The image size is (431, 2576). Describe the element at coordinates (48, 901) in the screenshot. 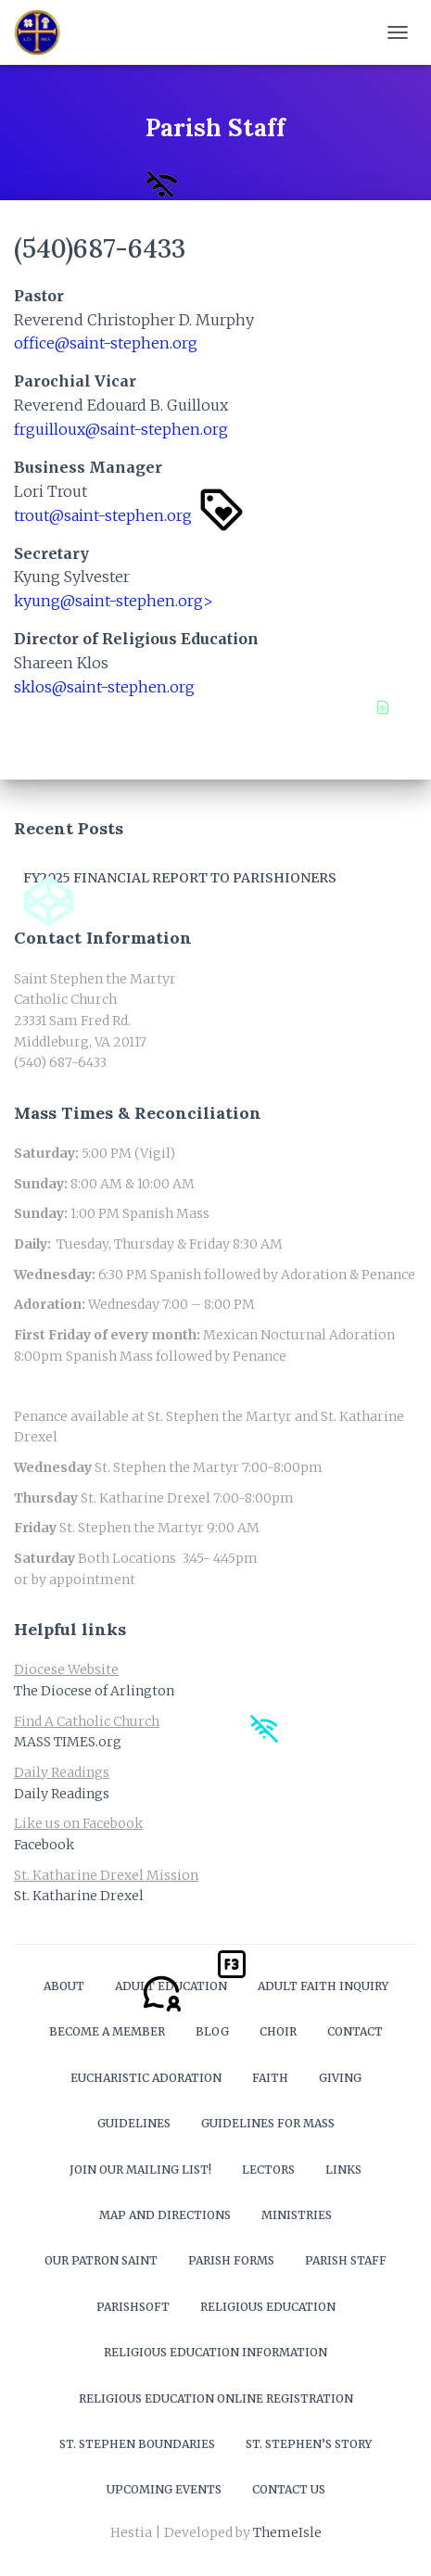

I see `open CodePen website` at that location.